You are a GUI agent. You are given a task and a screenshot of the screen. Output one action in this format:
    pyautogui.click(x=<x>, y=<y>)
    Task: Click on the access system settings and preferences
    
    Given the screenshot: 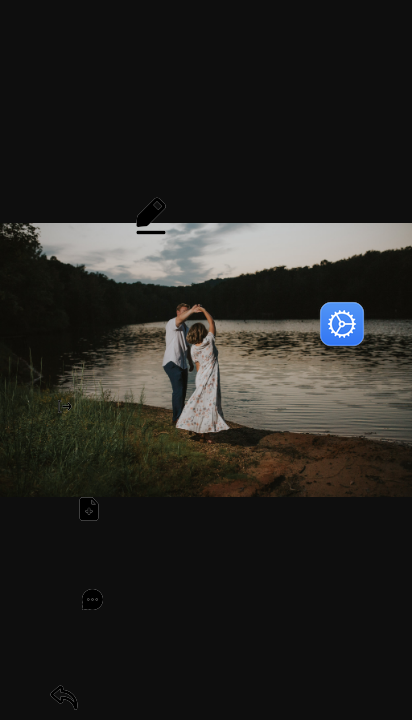 What is the action you would take?
    pyautogui.click(x=342, y=324)
    